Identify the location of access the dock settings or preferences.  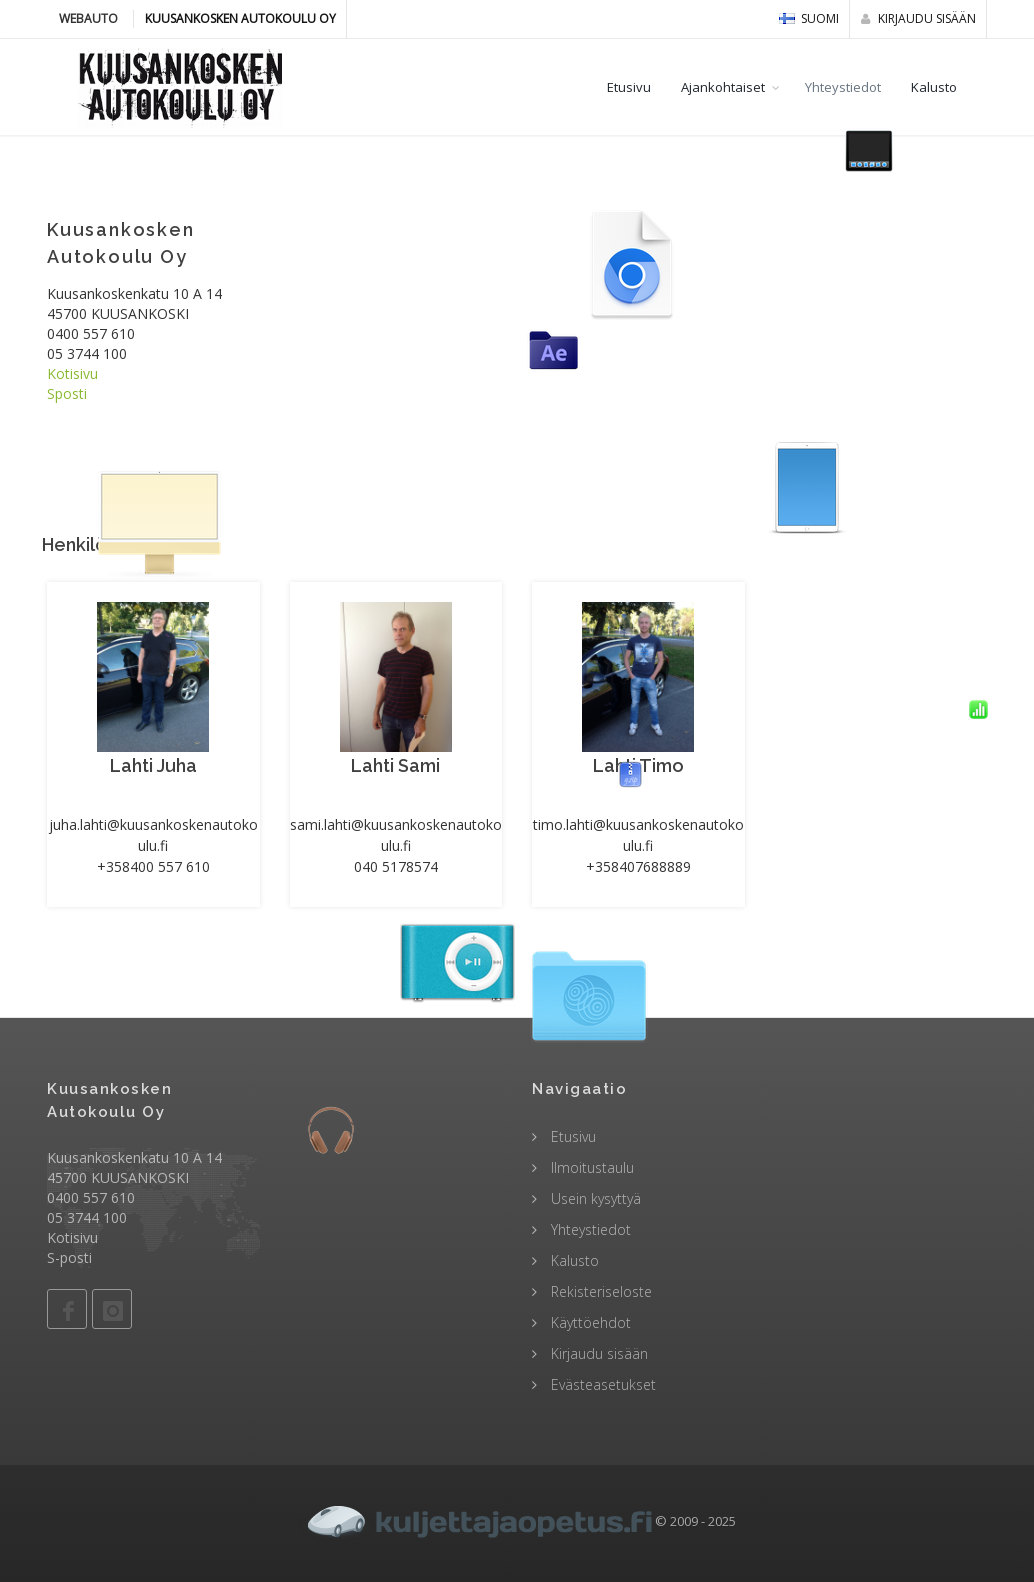
(869, 151).